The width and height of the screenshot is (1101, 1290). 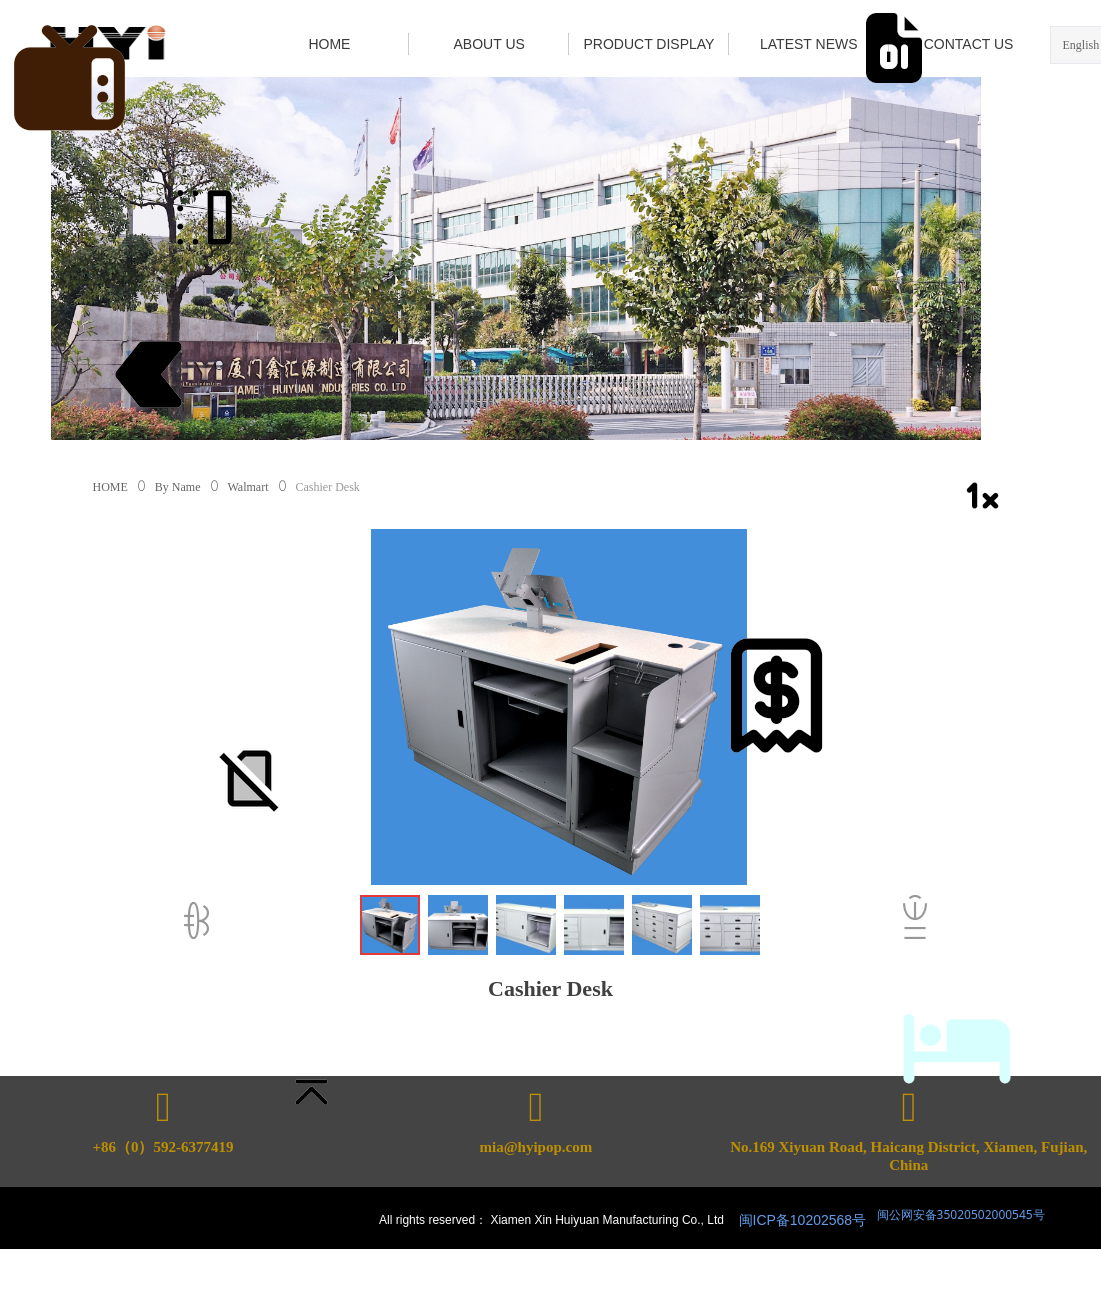 I want to click on navigate to the previous item or section, so click(x=148, y=374).